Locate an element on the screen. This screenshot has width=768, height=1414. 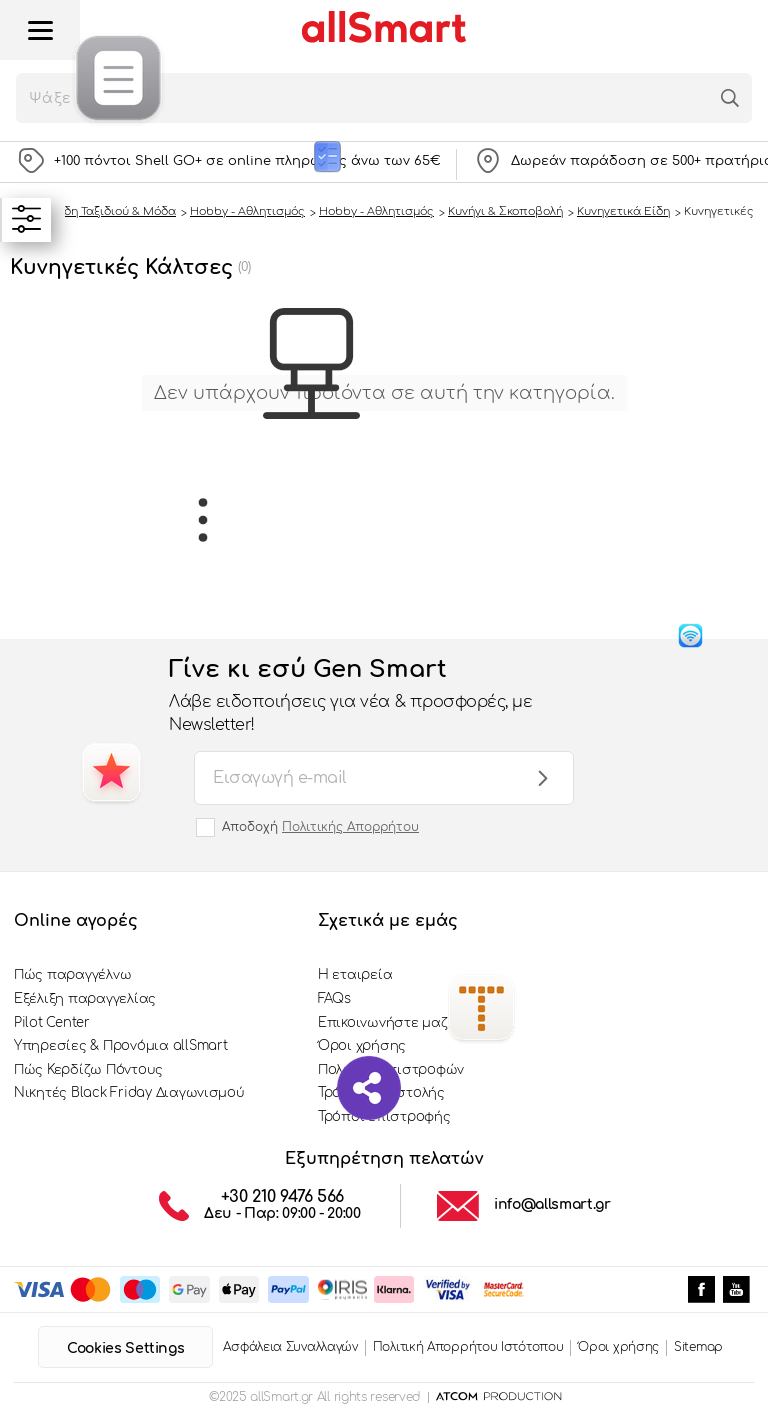
access network settings is located at coordinates (311, 363).